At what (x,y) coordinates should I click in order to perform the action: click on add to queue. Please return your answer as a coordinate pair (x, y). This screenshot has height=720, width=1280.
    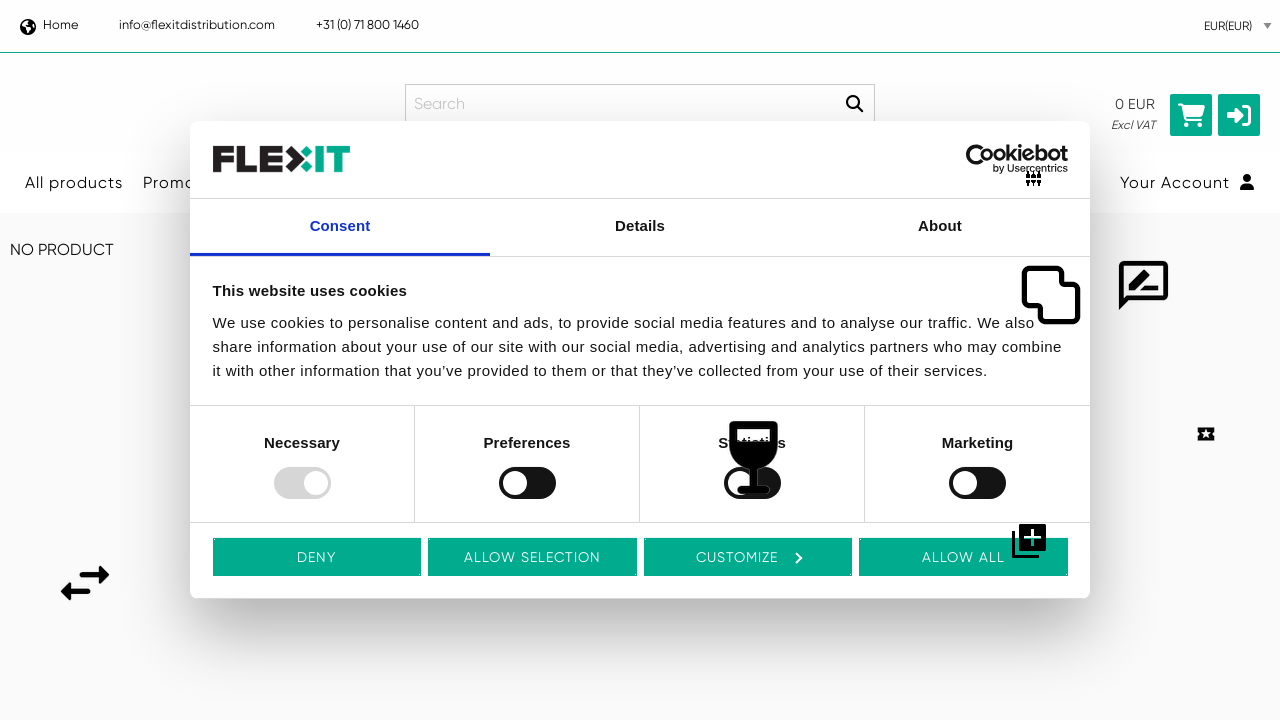
    Looking at the image, I should click on (1029, 541).